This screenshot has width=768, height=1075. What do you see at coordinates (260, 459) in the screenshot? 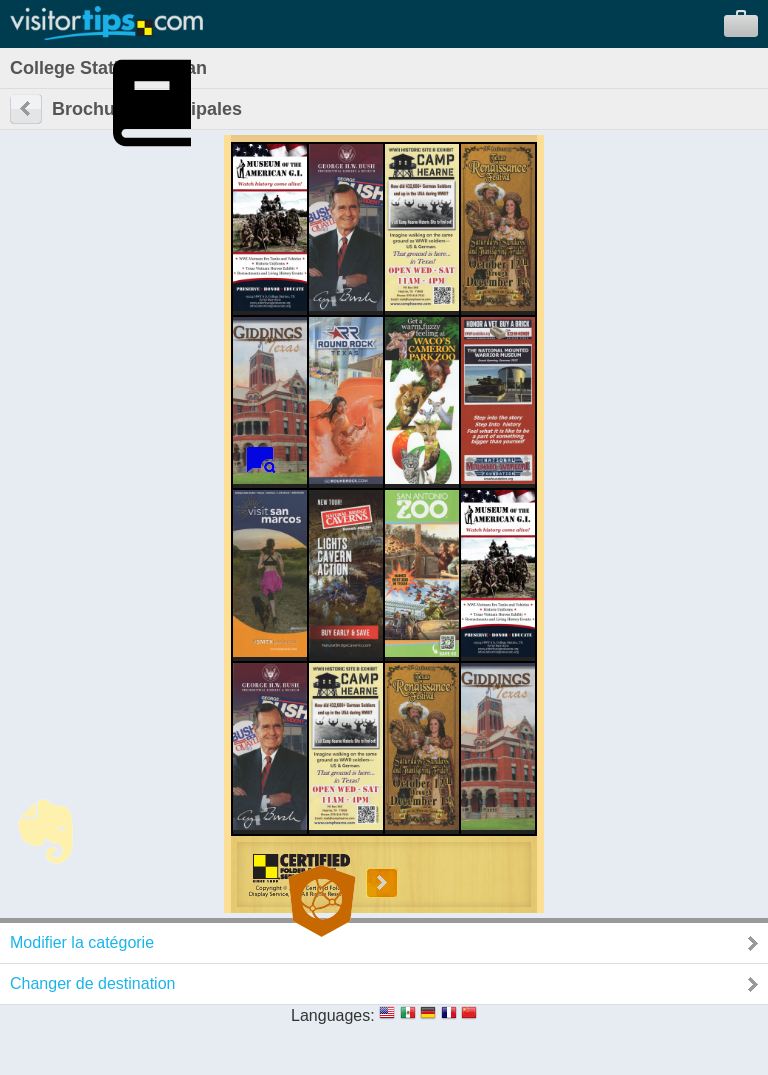
I see `search through chat messages` at bounding box center [260, 459].